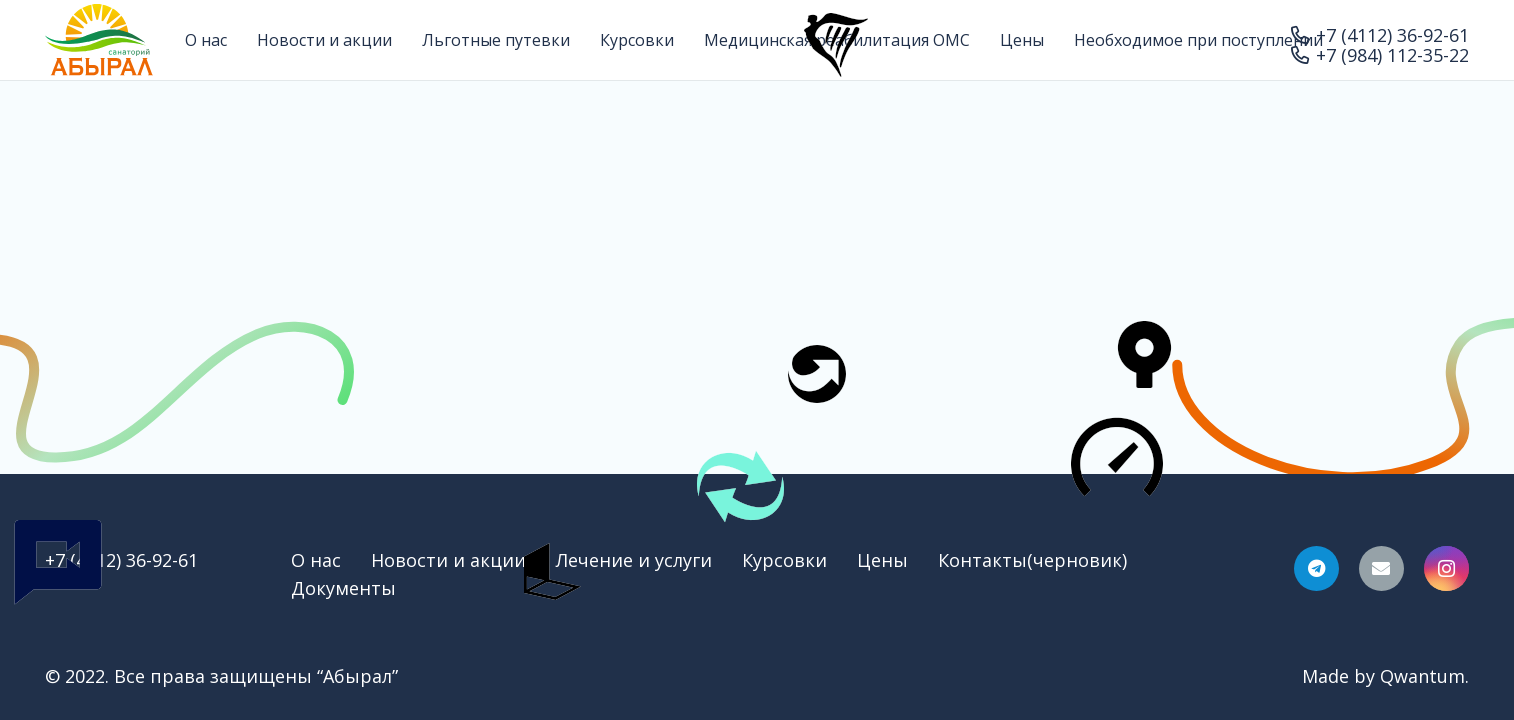 Image resolution: width=1514 pixels, height=720 pixels. I want to click on start a video chat, so click(58, 559).